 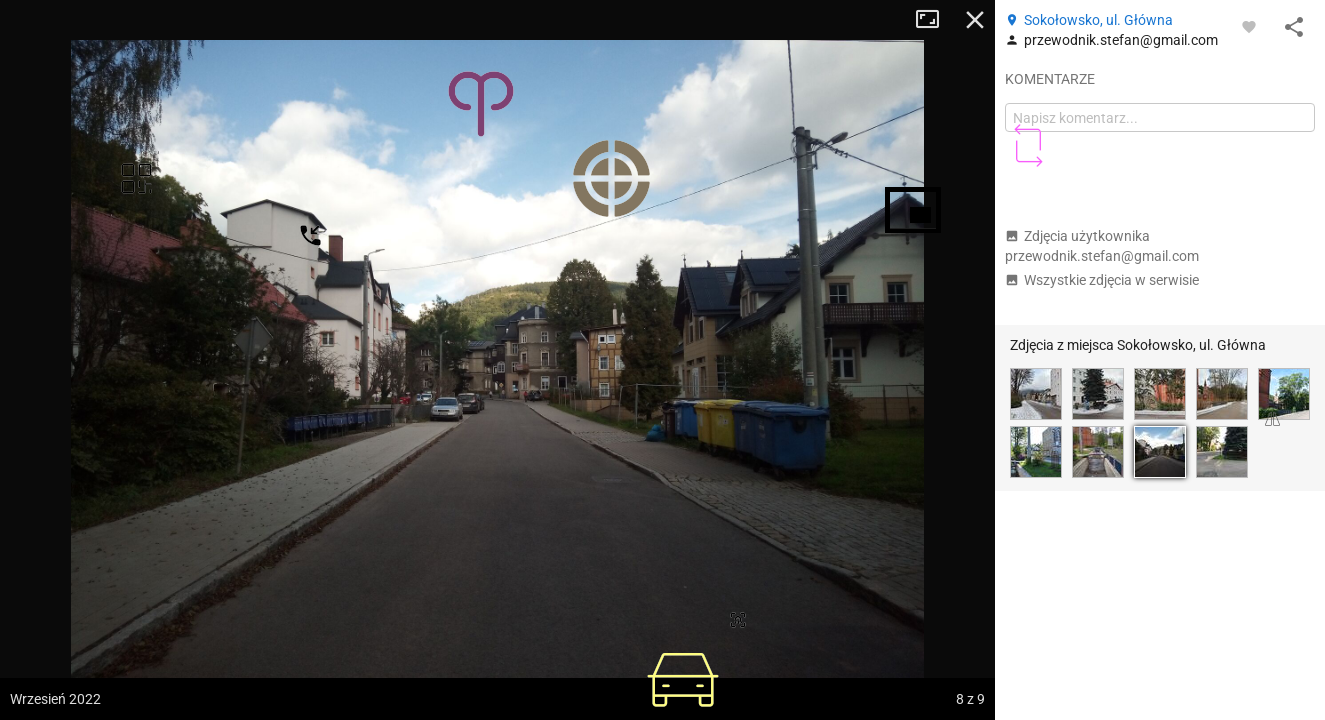 I want to click on enable picture-in-picture mode, so click(x=913, y=210).